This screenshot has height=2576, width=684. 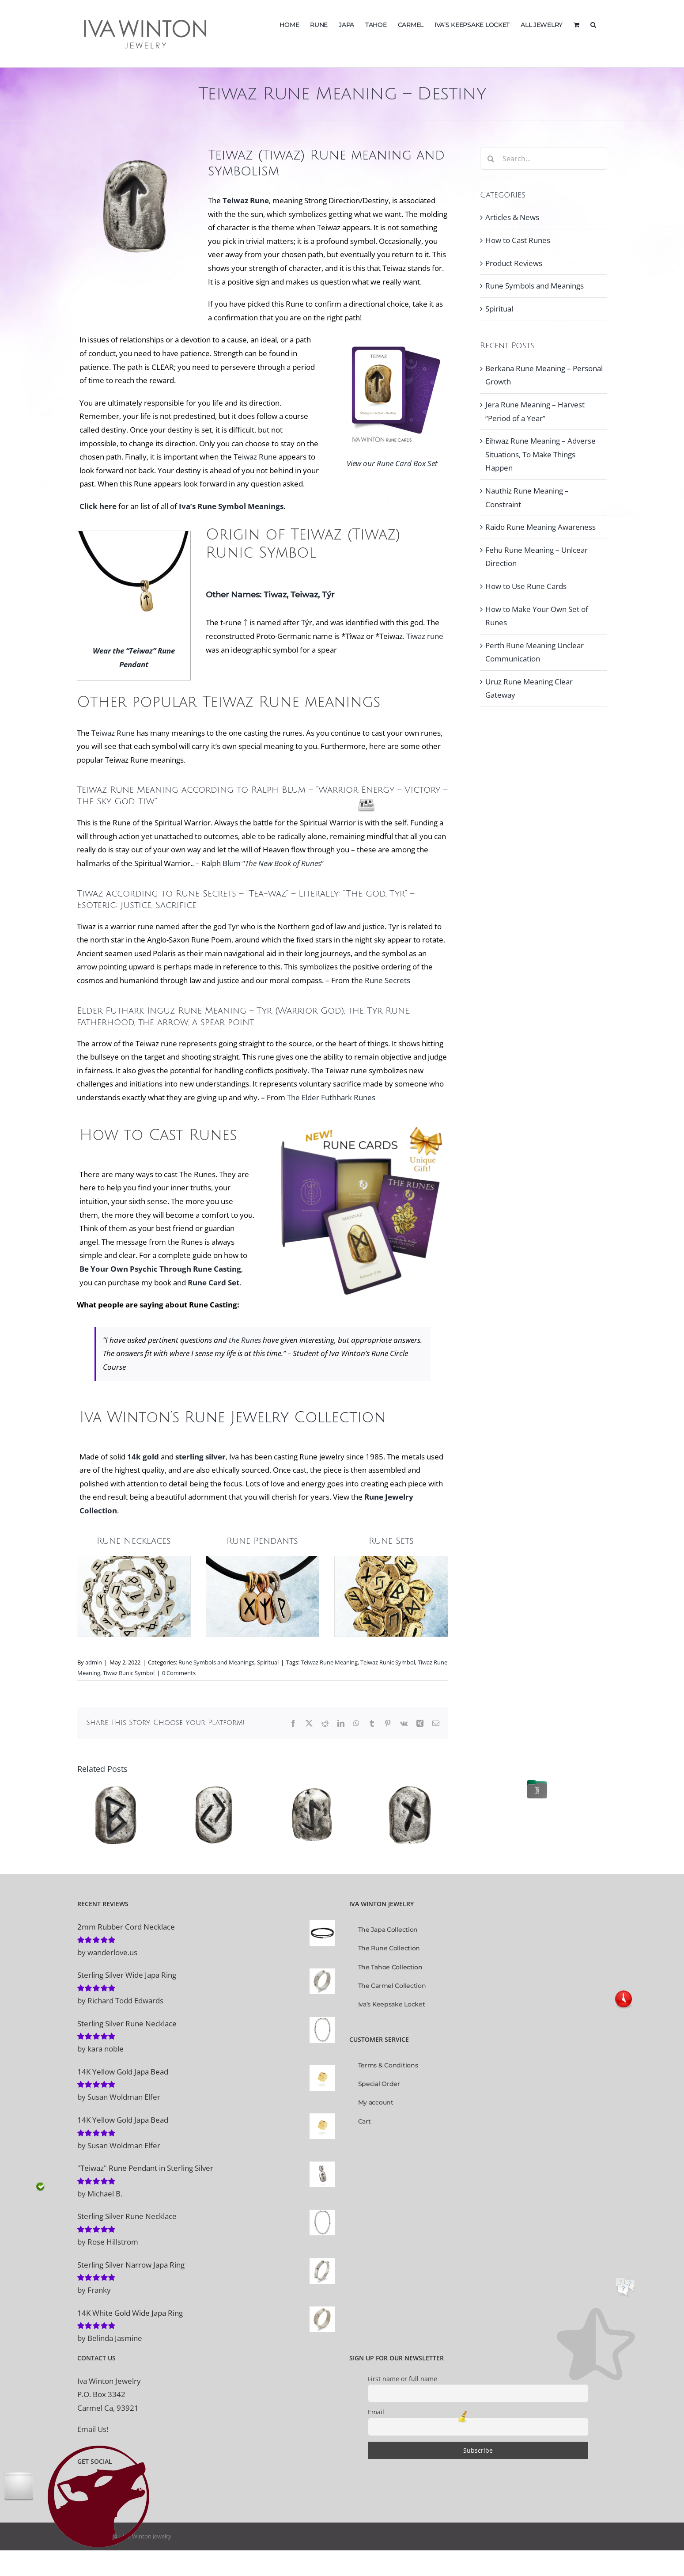 What do you see at coordinates (366, 805) in the screenshot?
I see `open desktop preferences` at bounding box center [366, 805].